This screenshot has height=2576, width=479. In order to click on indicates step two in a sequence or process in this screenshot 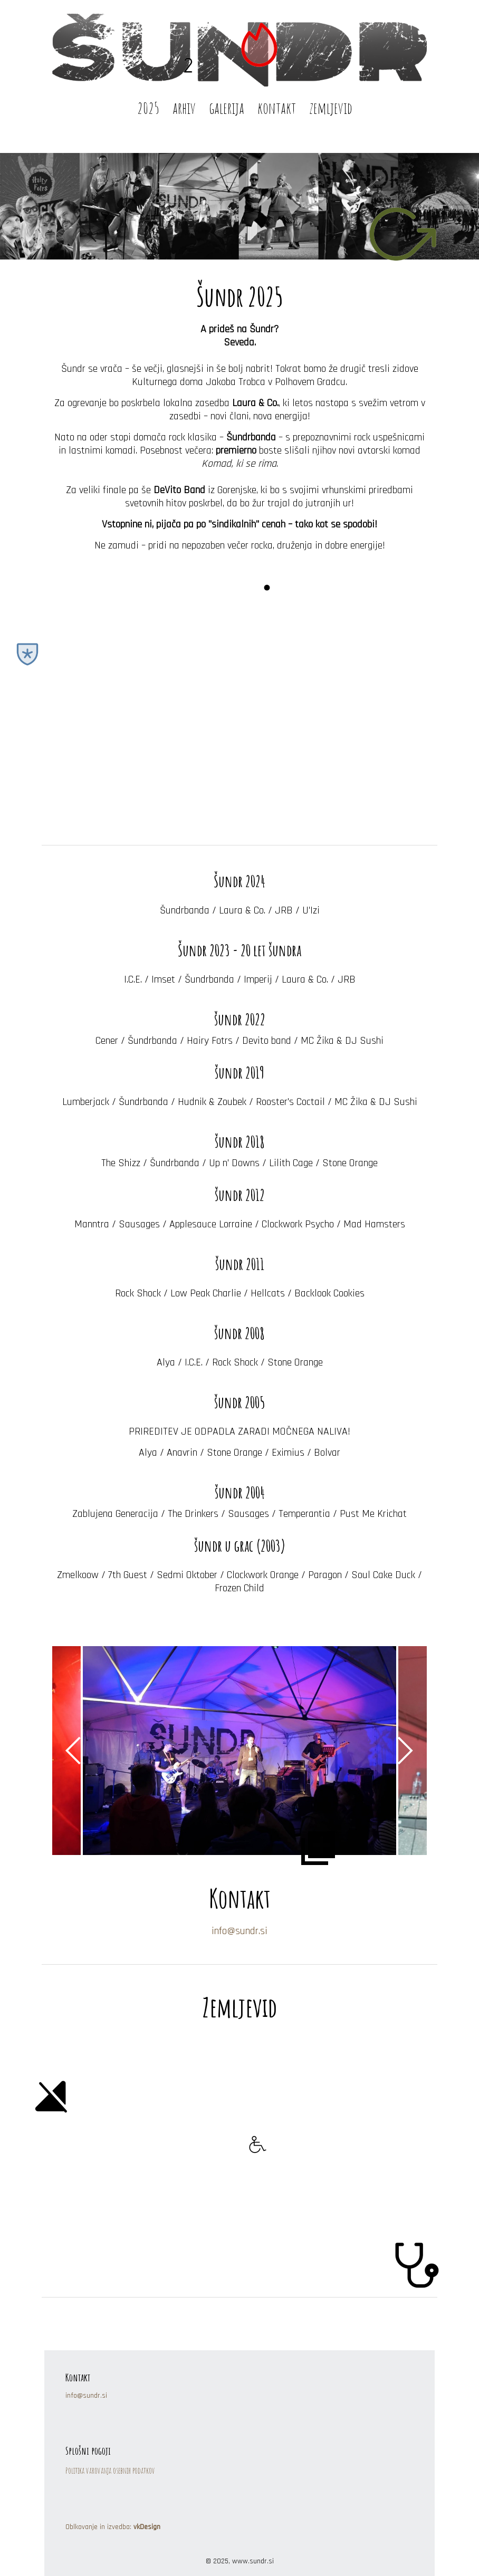, I will do `click(188, 65)`.